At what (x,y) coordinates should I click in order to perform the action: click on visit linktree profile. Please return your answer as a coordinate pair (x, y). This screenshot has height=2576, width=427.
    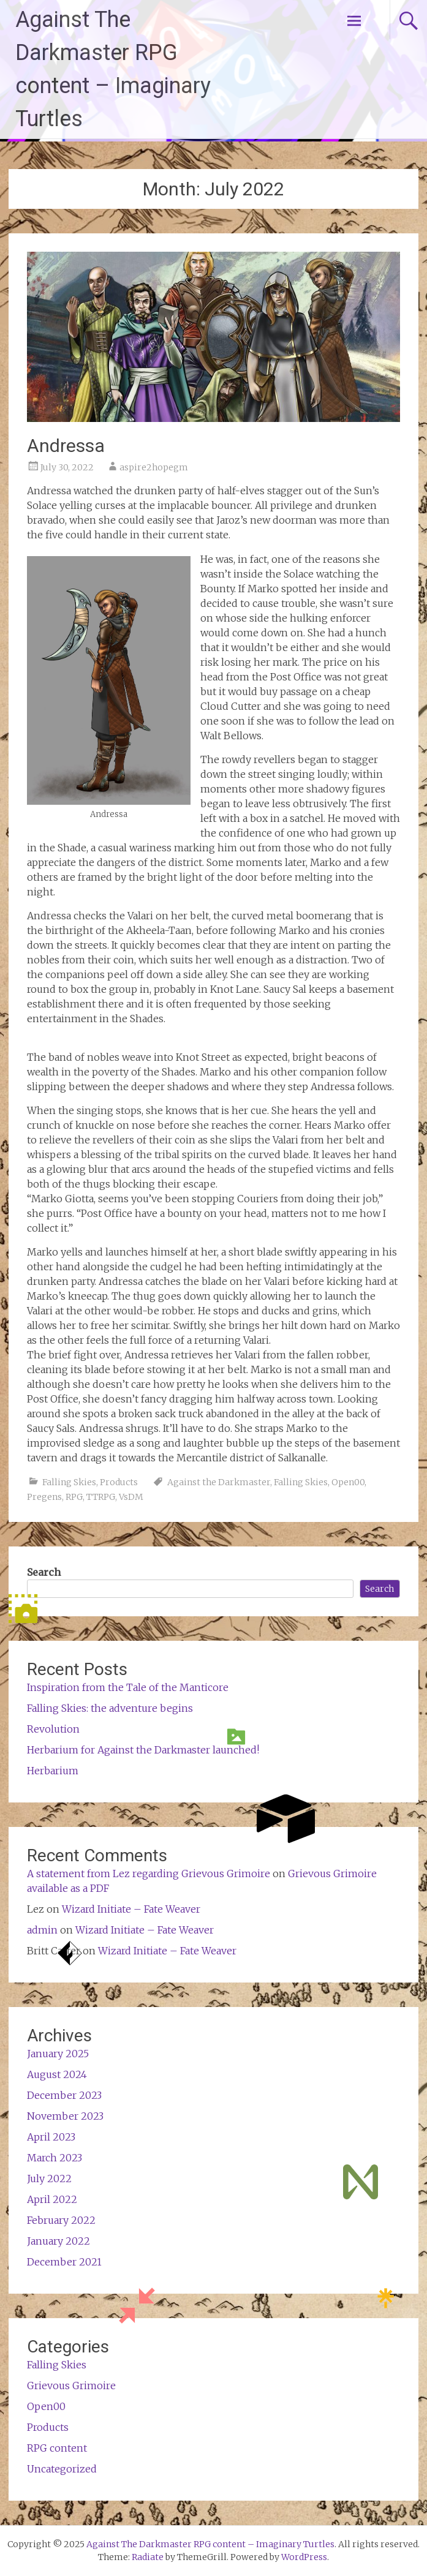
    Looking at the image, I should click on (385, 2298).